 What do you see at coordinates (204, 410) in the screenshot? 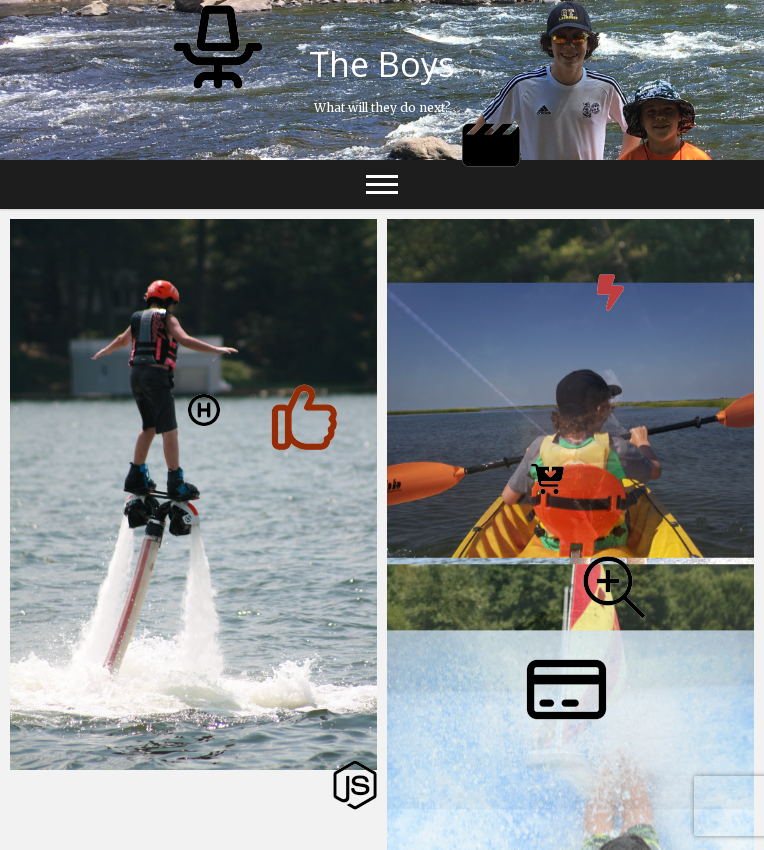
I see `navigate to section H or category H` at bounding box center [204, 410].